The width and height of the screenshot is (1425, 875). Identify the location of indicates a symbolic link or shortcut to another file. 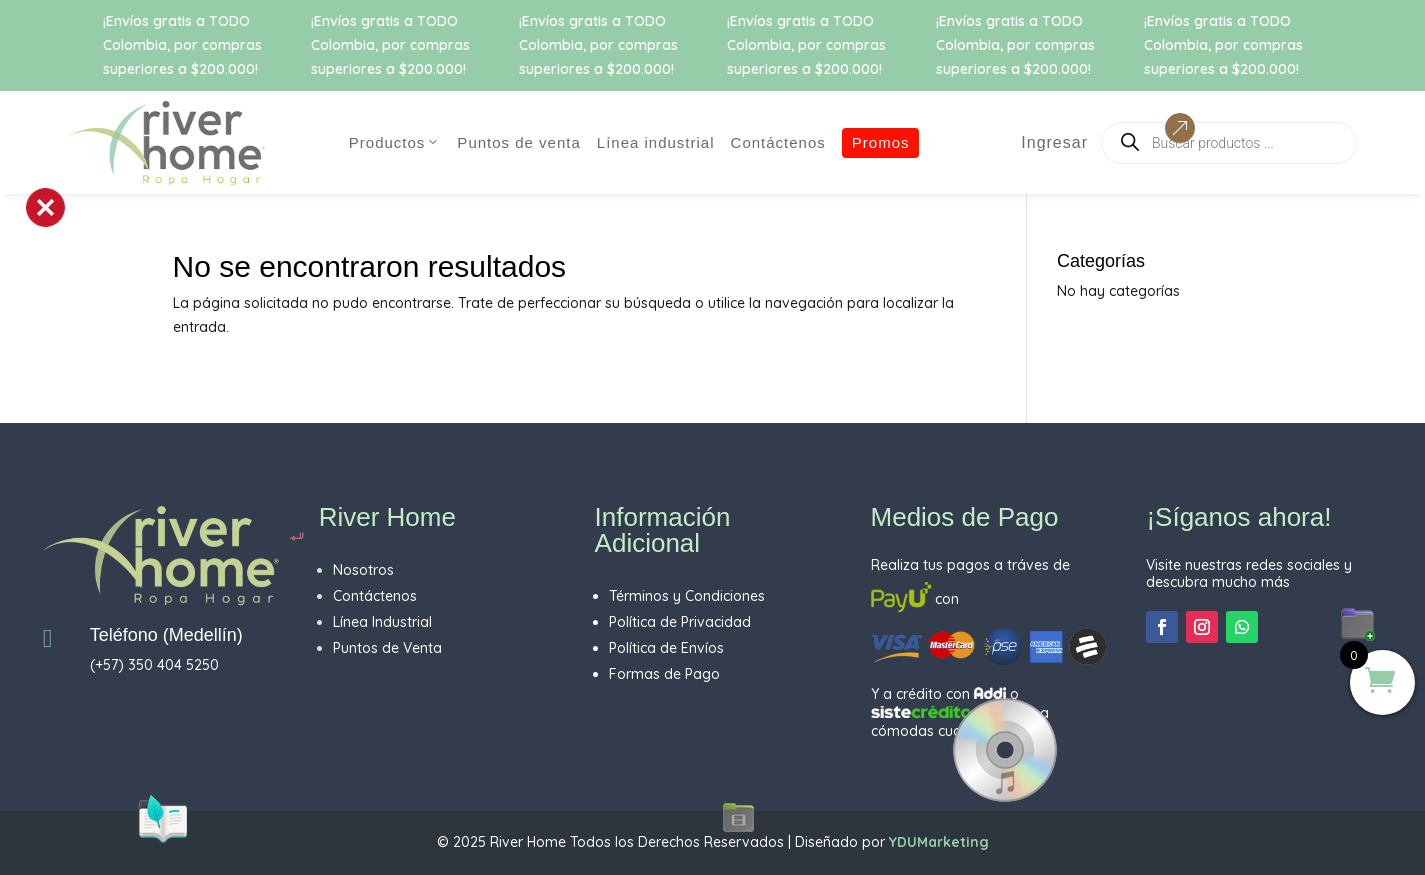
(1180, 128).